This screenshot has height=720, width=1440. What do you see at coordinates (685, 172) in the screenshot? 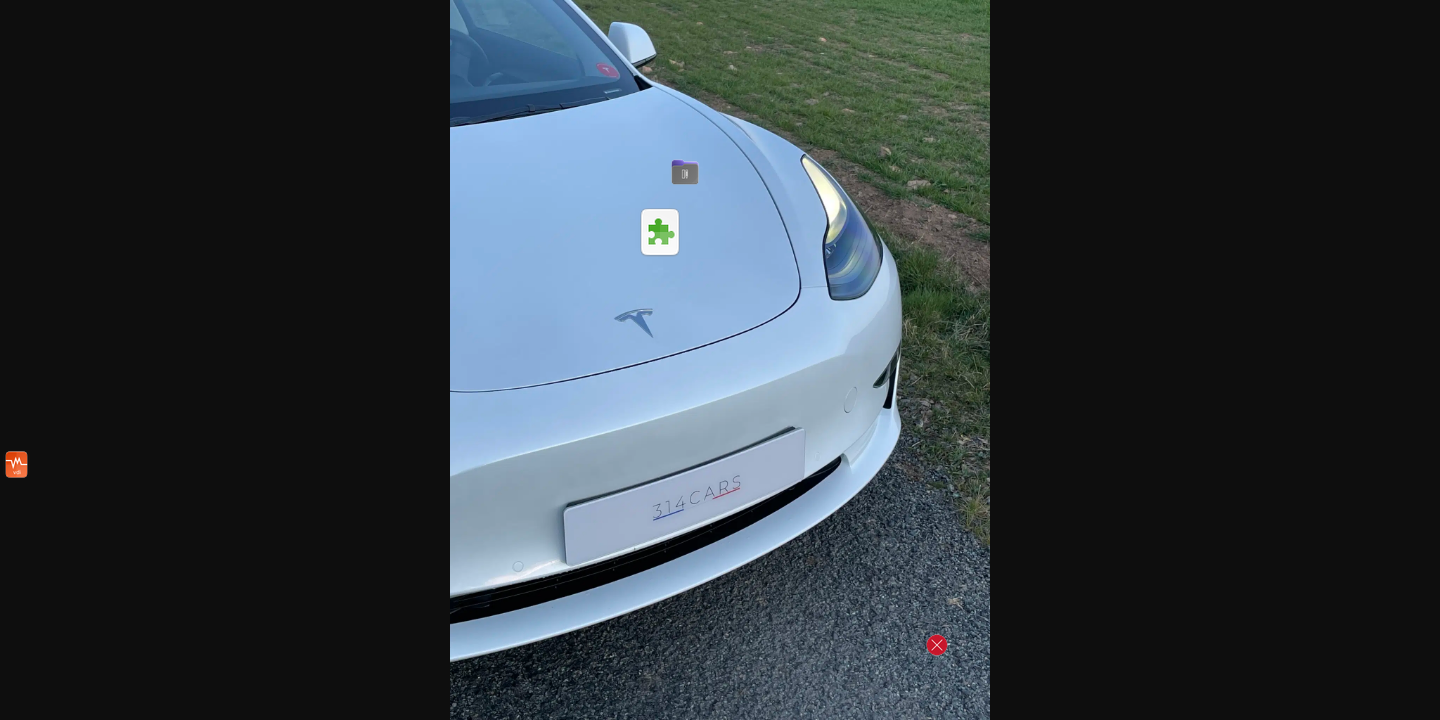
I see `access your templates folder` at bounding box center [685, 172].